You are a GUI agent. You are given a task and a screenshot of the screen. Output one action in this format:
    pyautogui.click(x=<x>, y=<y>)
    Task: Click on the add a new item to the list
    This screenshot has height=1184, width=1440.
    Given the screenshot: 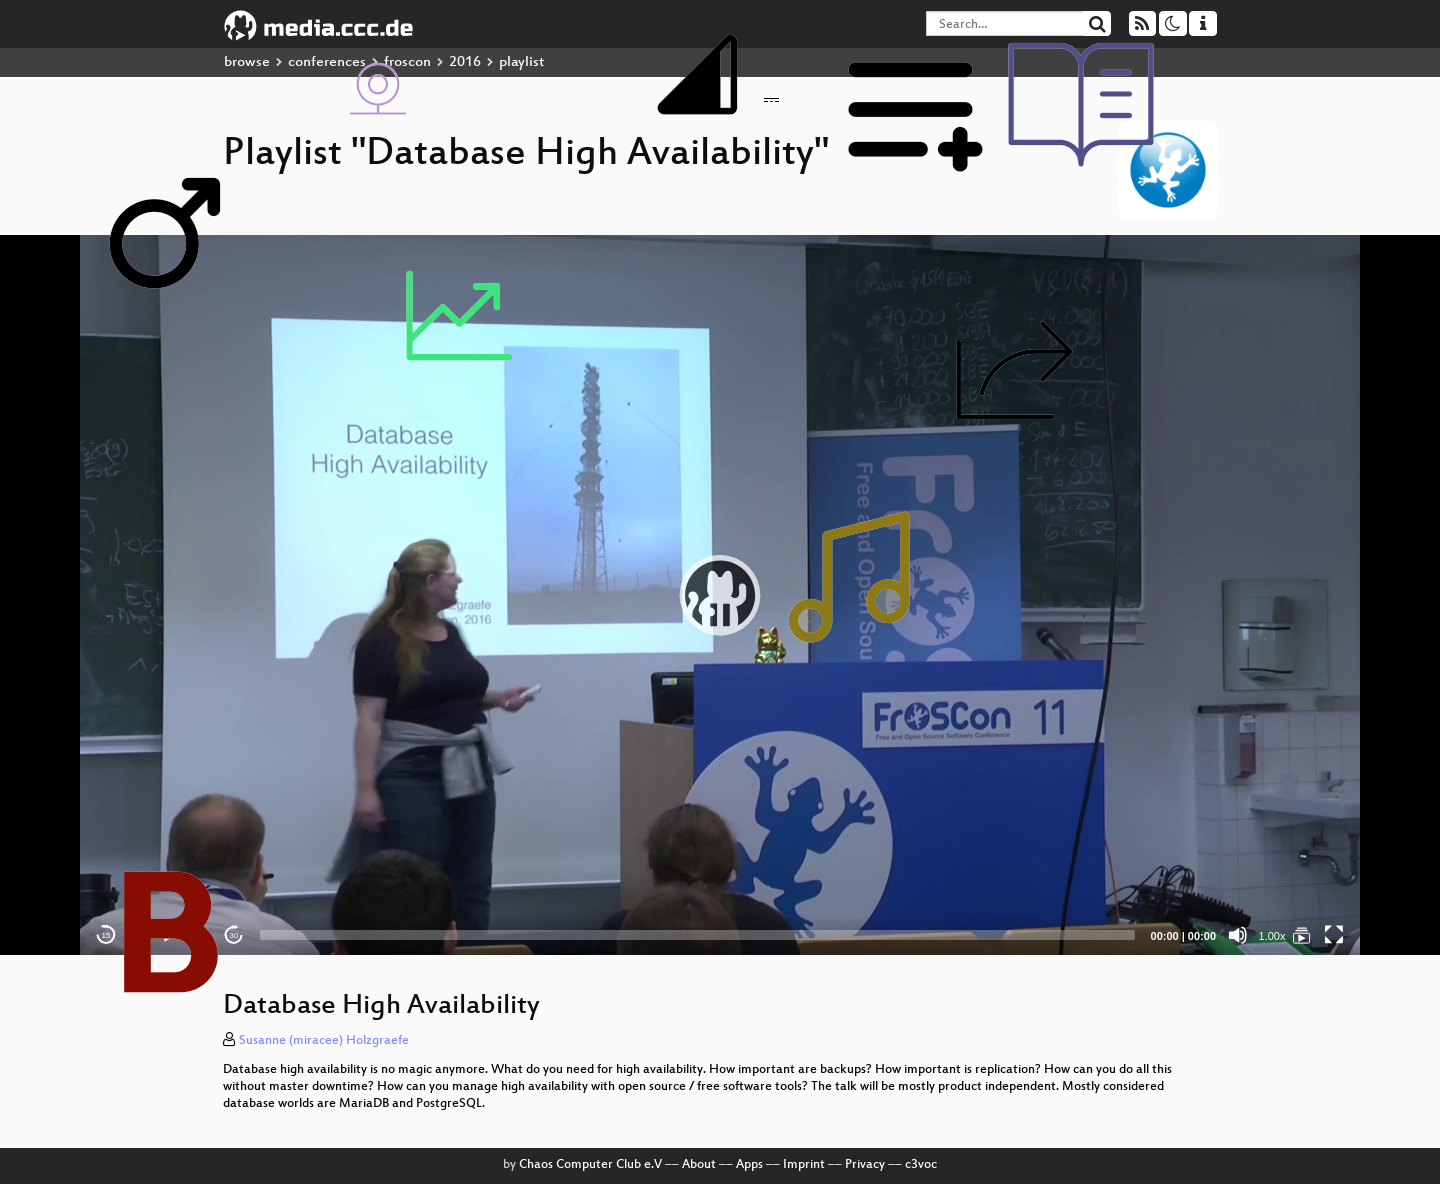 What is the action you would take?
    pyautogui.click(x=910, y=109)
    